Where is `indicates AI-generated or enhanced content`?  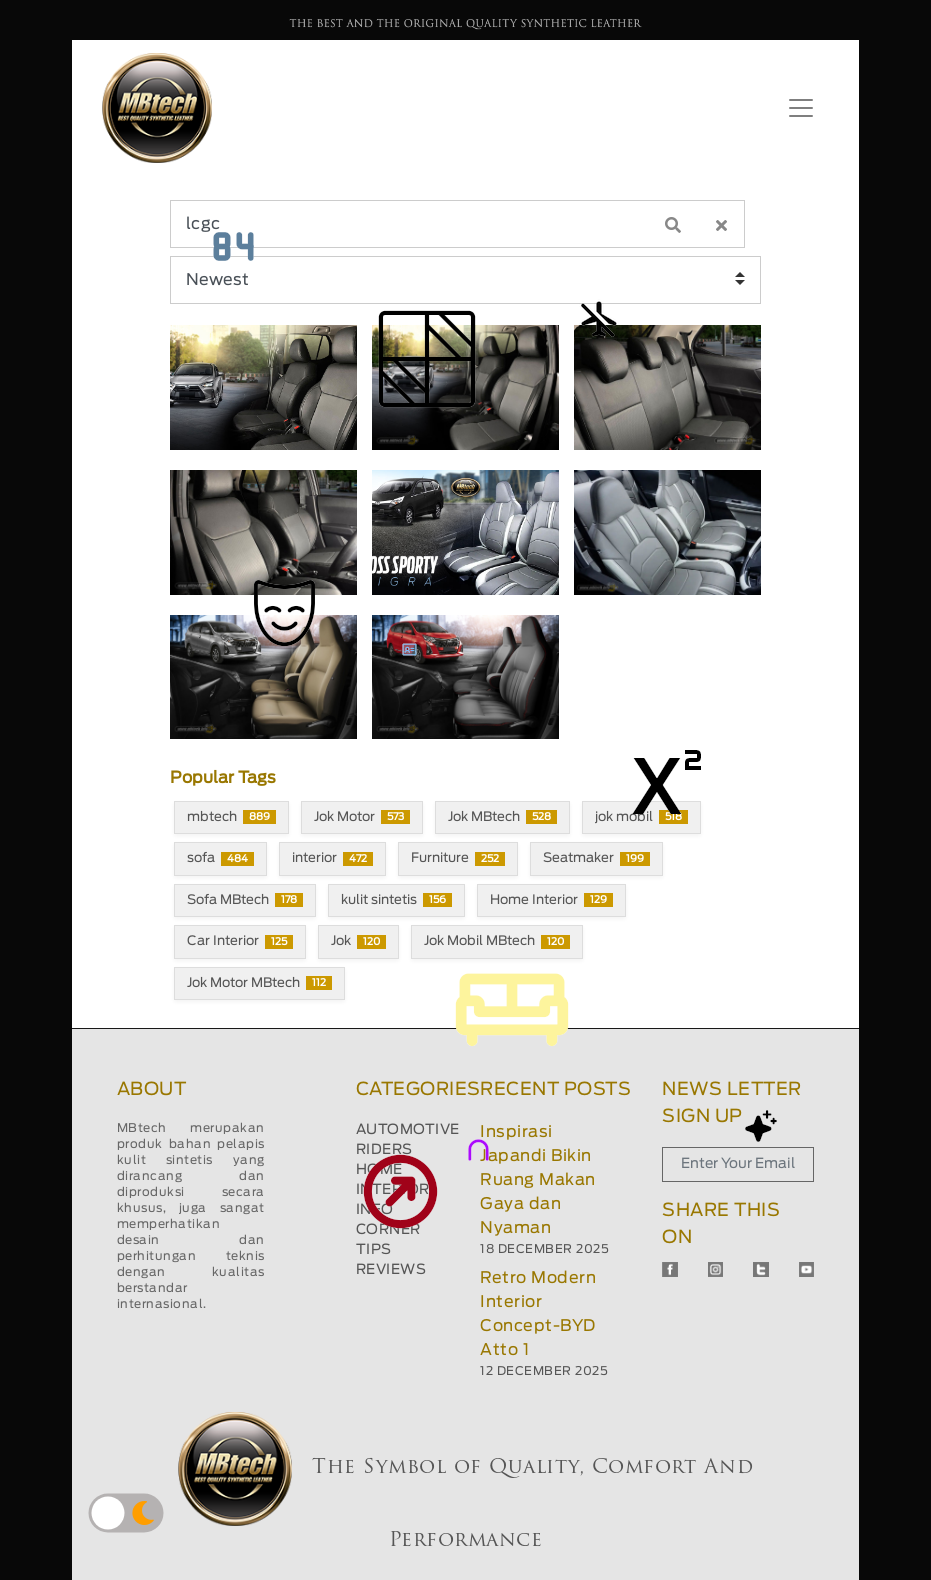 indicates AI-generated or enhanced content is located at coordinates (760, 1126).